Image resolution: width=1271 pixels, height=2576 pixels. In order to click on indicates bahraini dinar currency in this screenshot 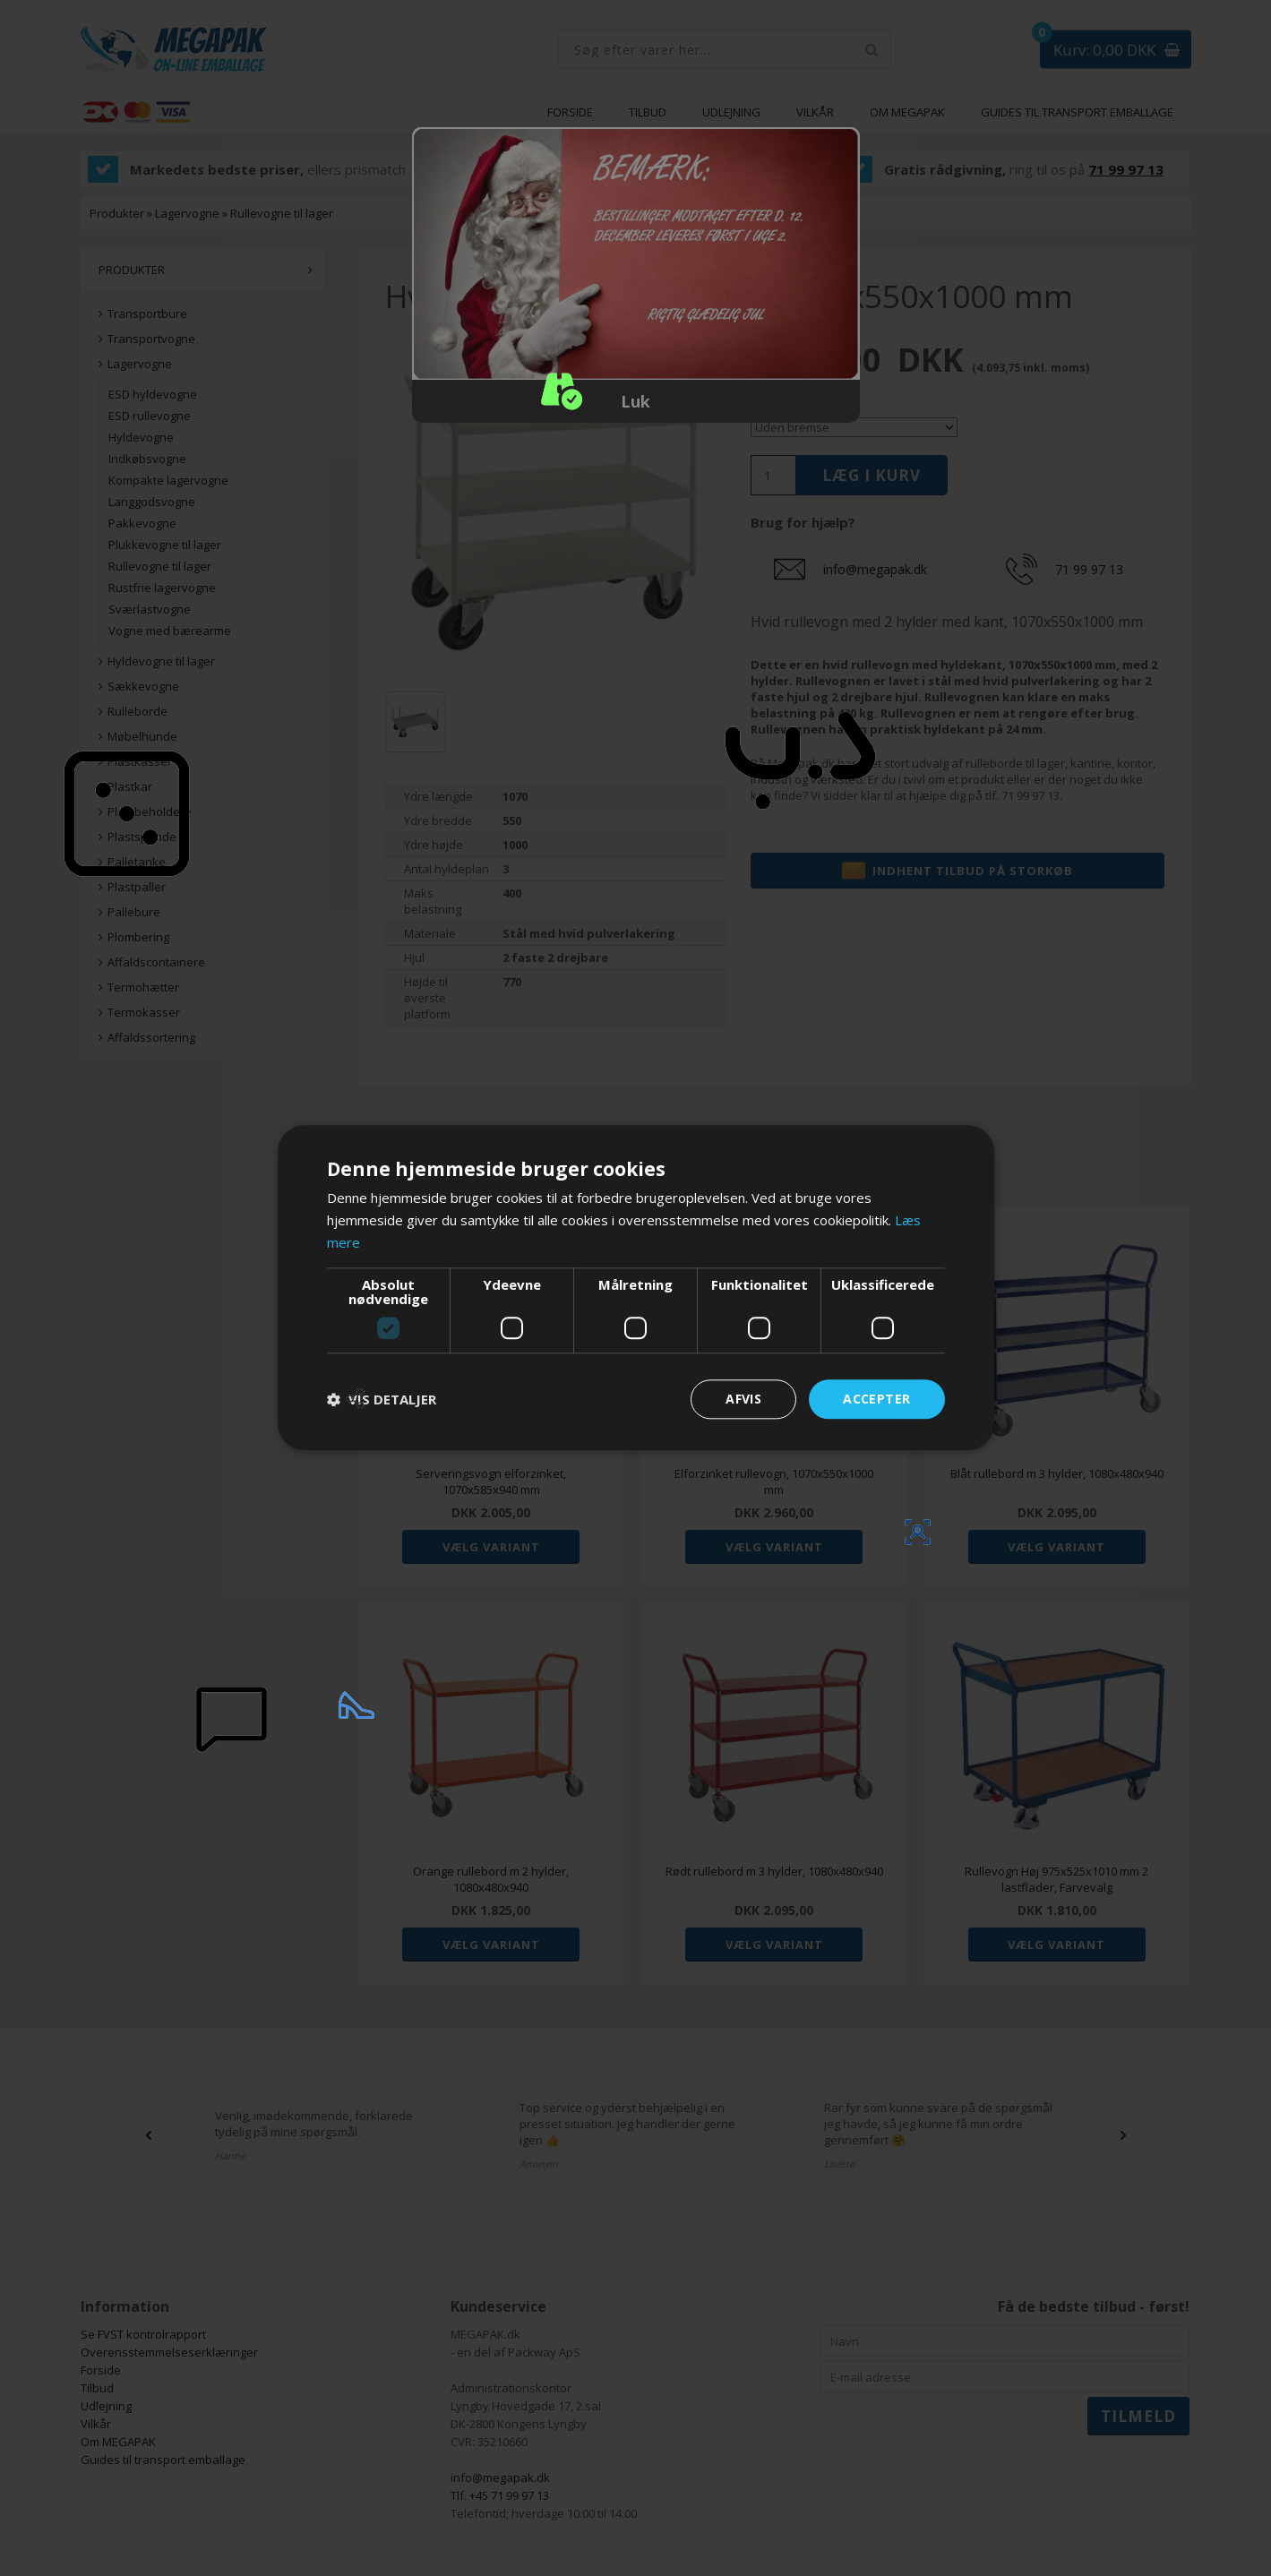, I will do `click(800, 749)`.